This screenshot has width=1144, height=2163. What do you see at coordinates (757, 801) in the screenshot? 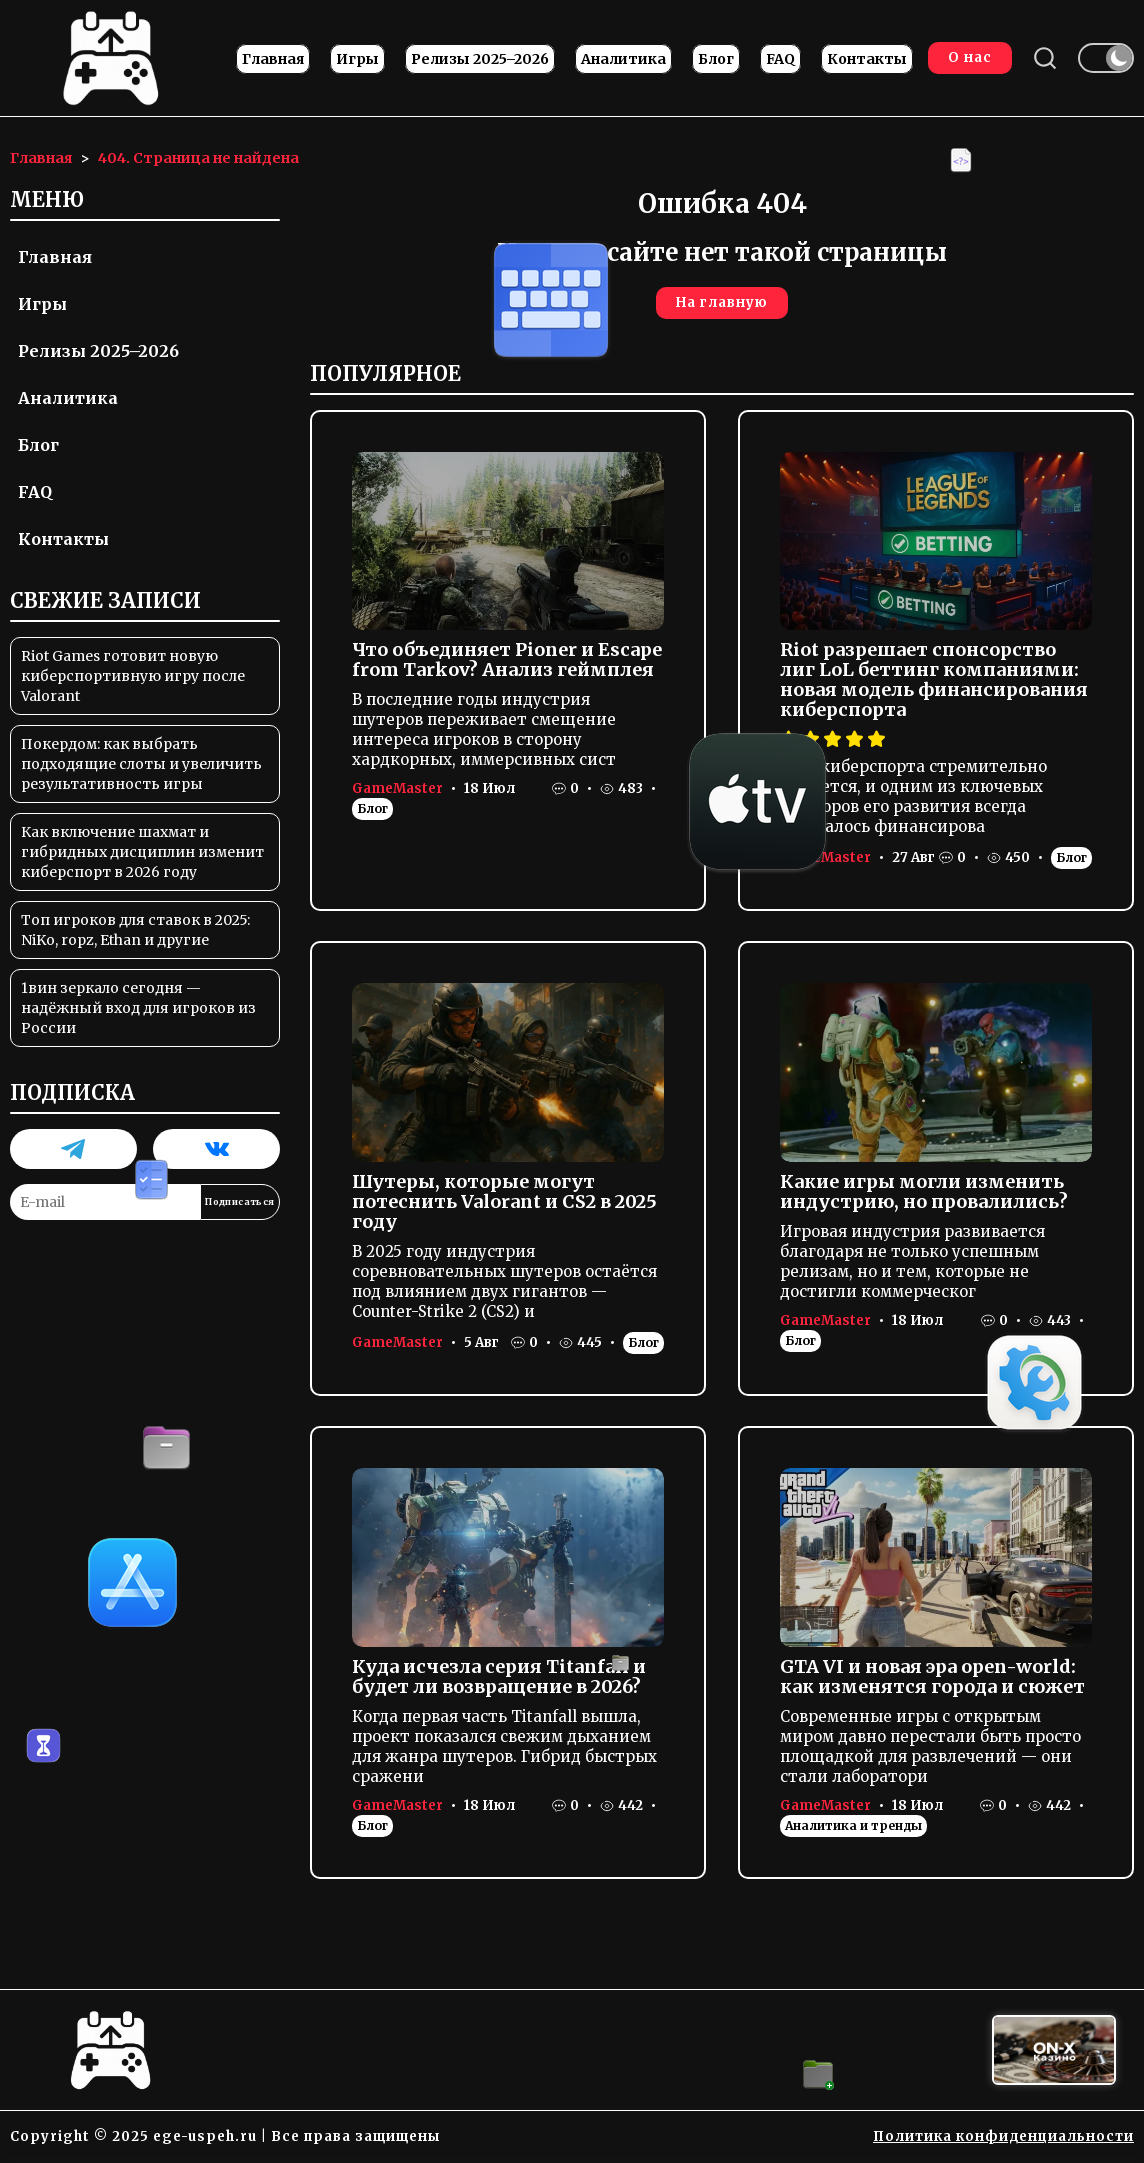
I see `open the Apple TV app` at bounding box center [757, 801].